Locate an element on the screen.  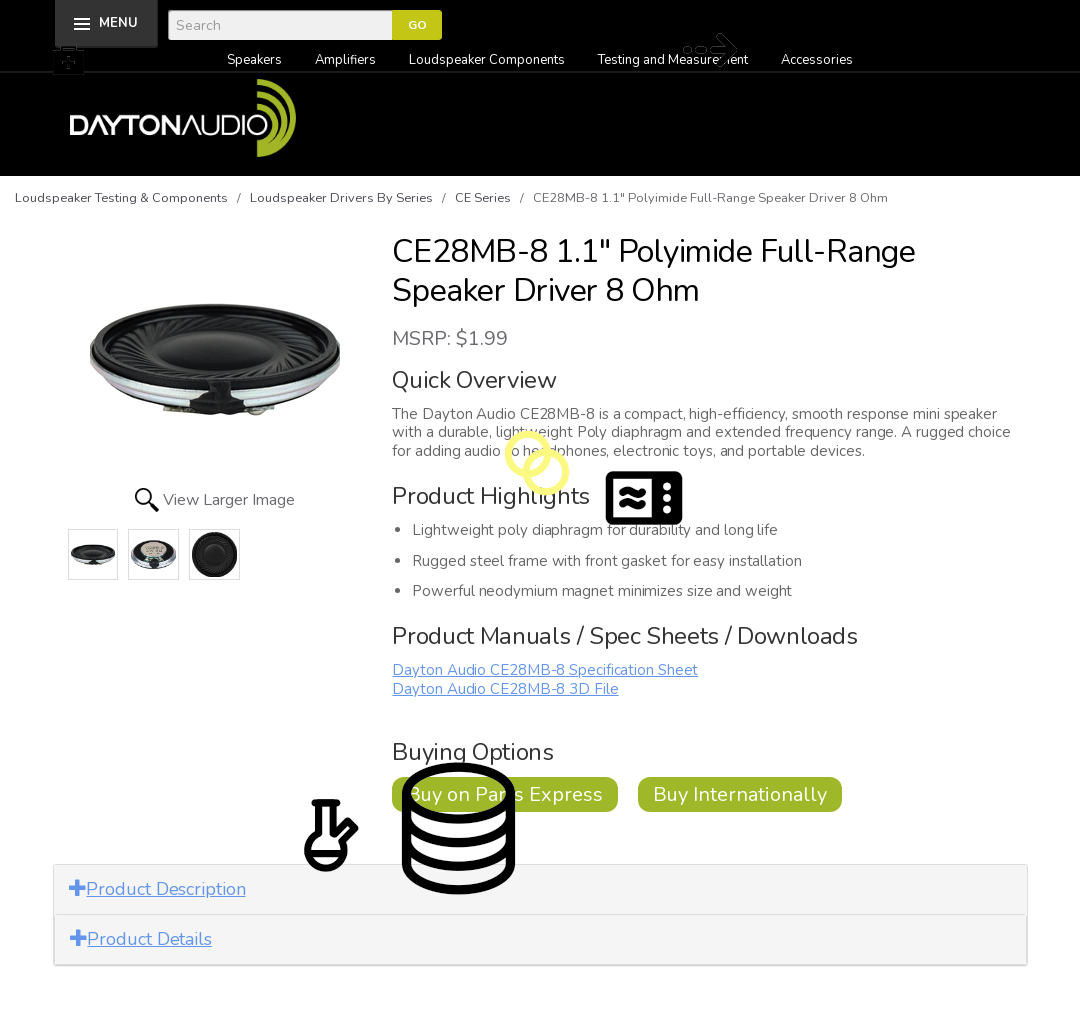
access database or data storage is located at coordinates (458, 828).